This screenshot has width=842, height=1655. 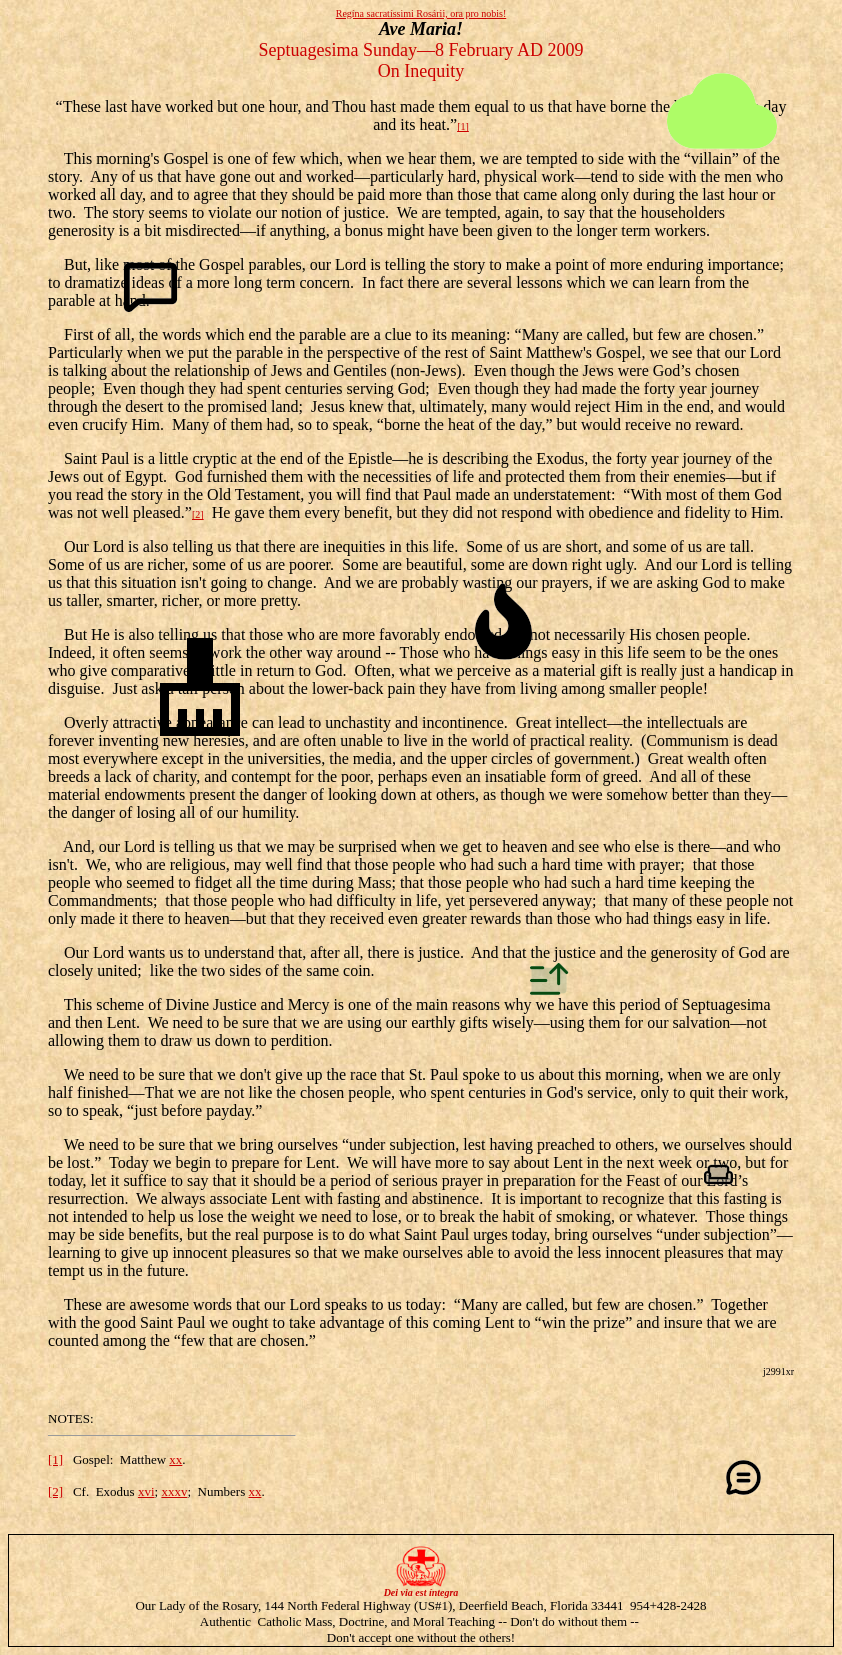 I want to click on view weekend or leisure activities, so click(x=718, y=1174).